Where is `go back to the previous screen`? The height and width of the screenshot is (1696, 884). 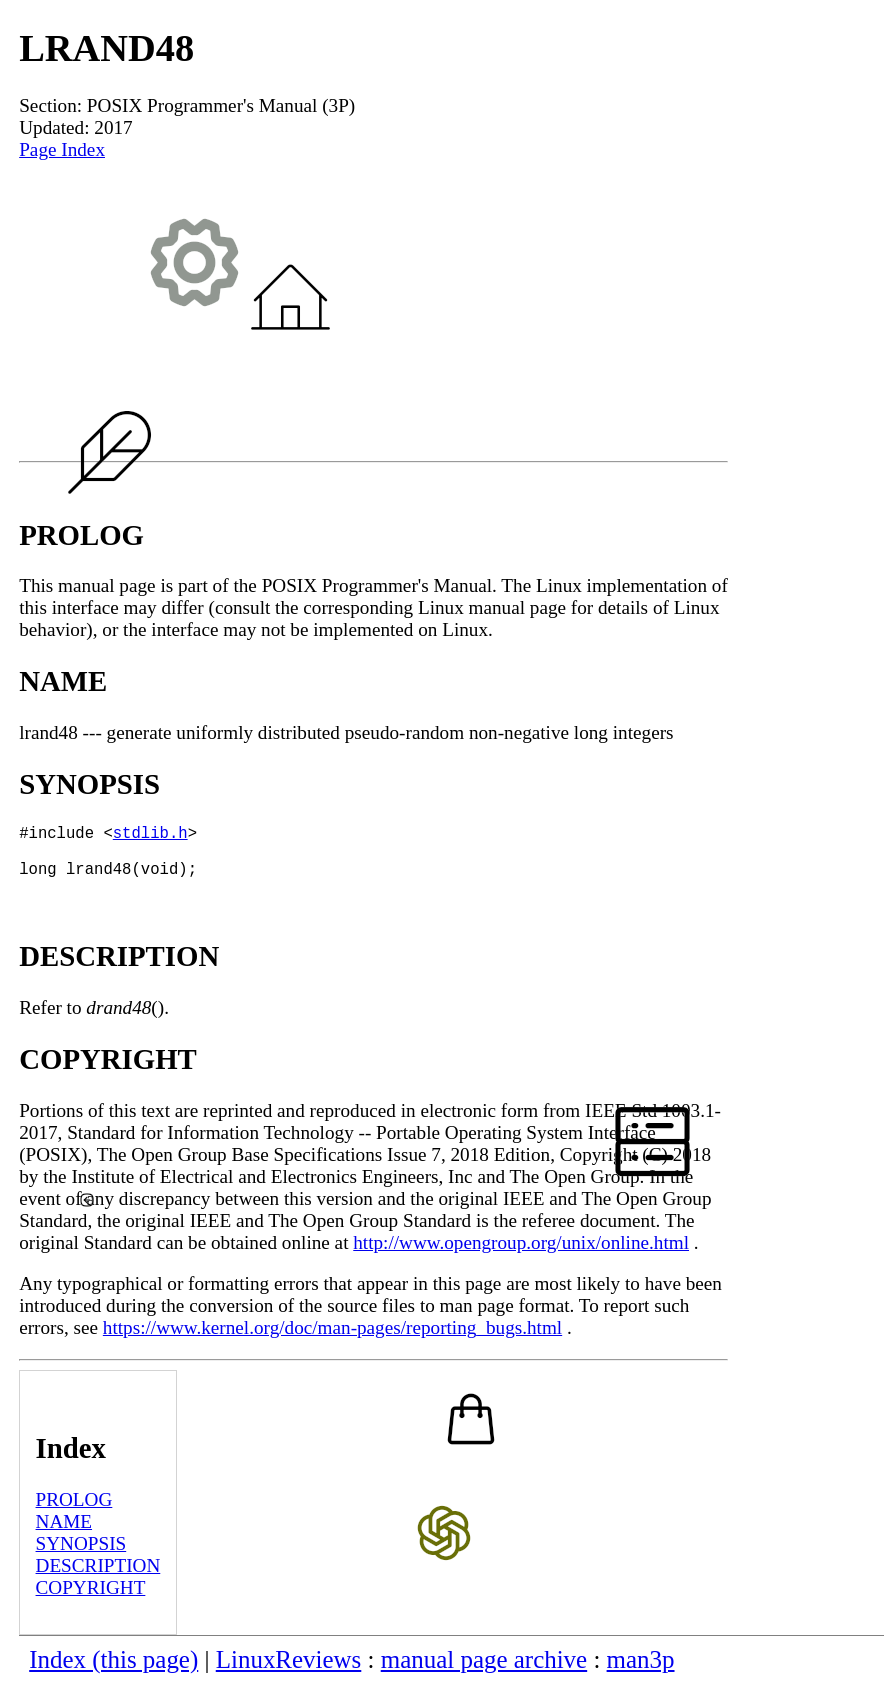
go back to the previous screen is located at coordinates (87, 1200).